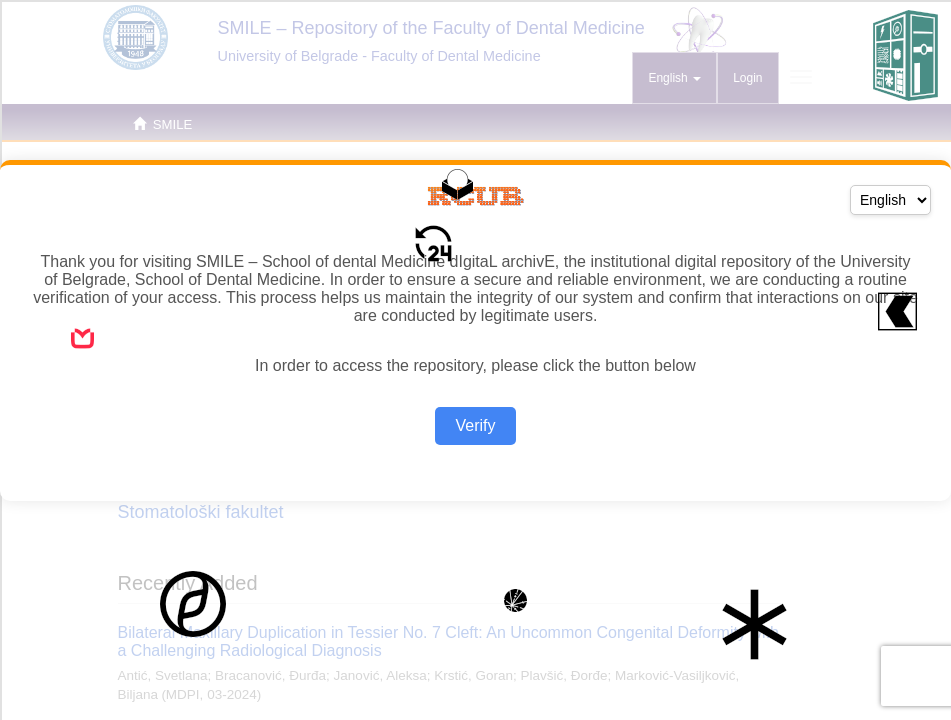 This screenshot has width=951, height=720. I want to click on thurgauer kantonalbank logo, so click(897, 311).